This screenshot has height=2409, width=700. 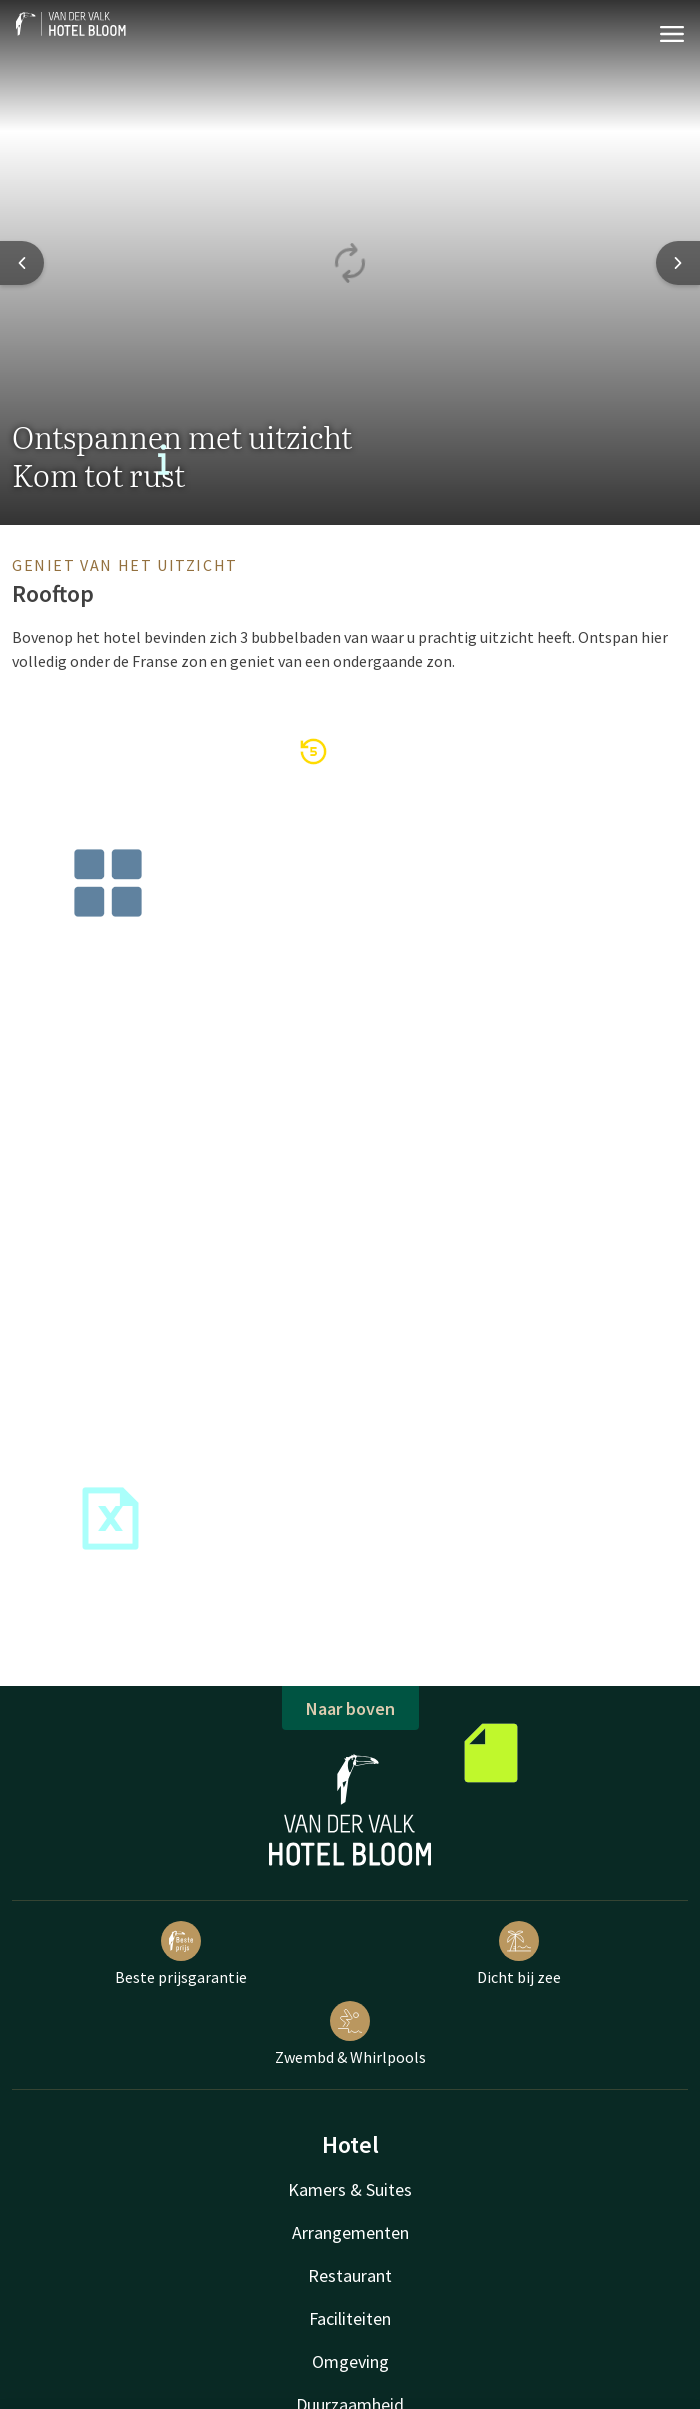 I want to click on view or open a document, so click(x=491, y=1753).